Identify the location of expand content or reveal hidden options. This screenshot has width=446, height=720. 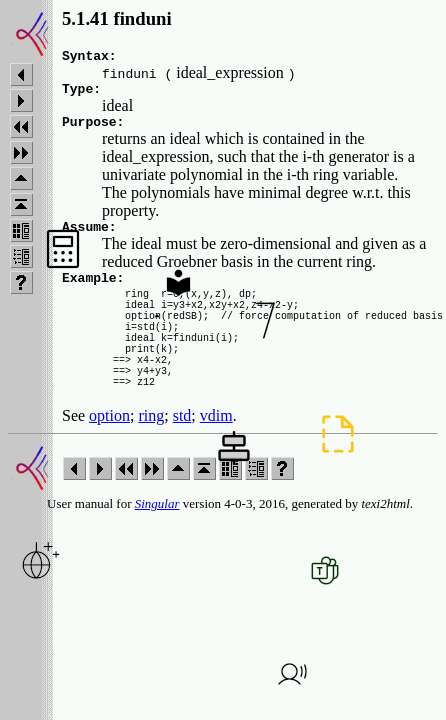
(157, 316).